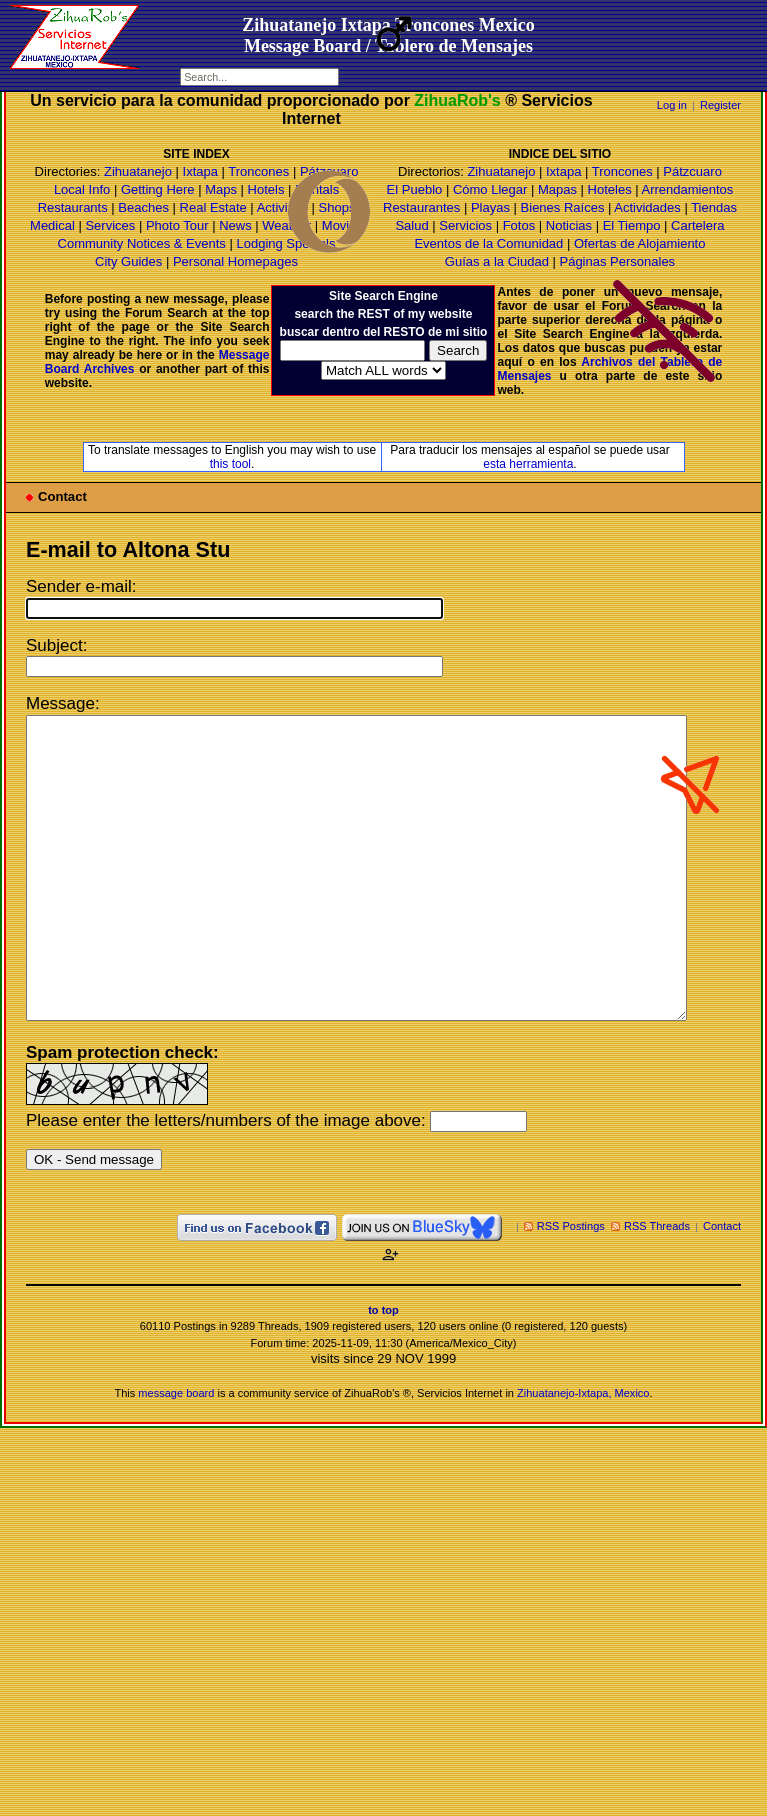 Image resolution: width=767 pixels, height=1816 pixels. I want to click on indicates male gender or sex option, so click(392, 36).